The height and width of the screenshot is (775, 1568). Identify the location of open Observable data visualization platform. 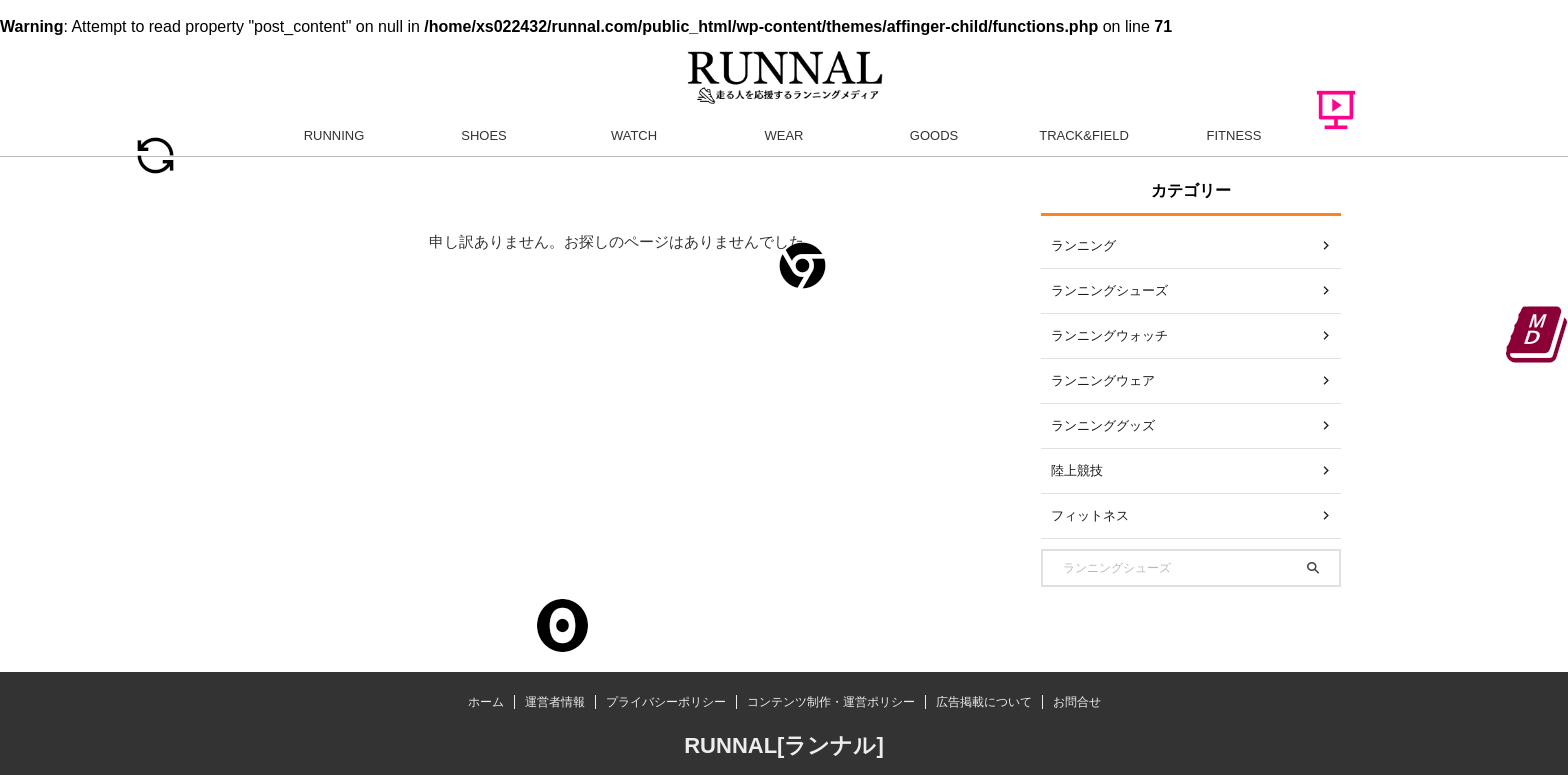
(562, 625).